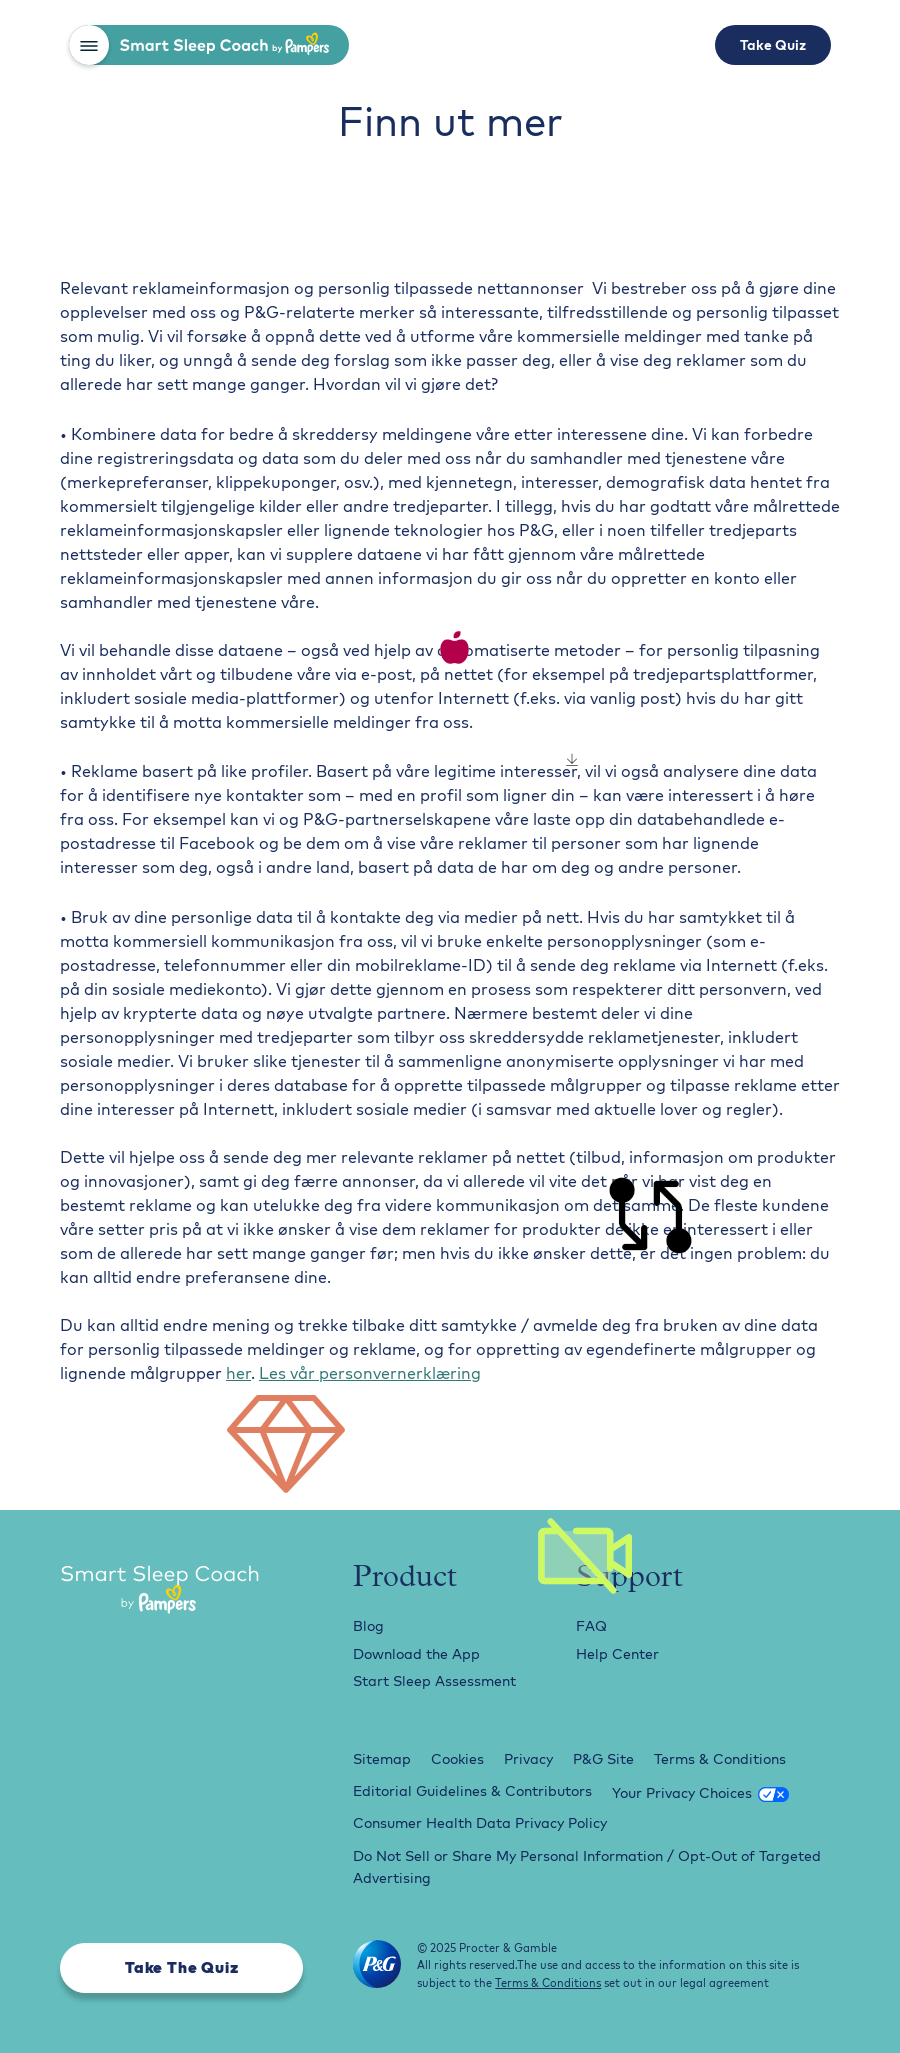 This screenshot has width=900, height=2053. What do you see at coordinates (650, 1215) in the screenshot?
I see `view code differences between branches` at bounding box center [650, 1215].